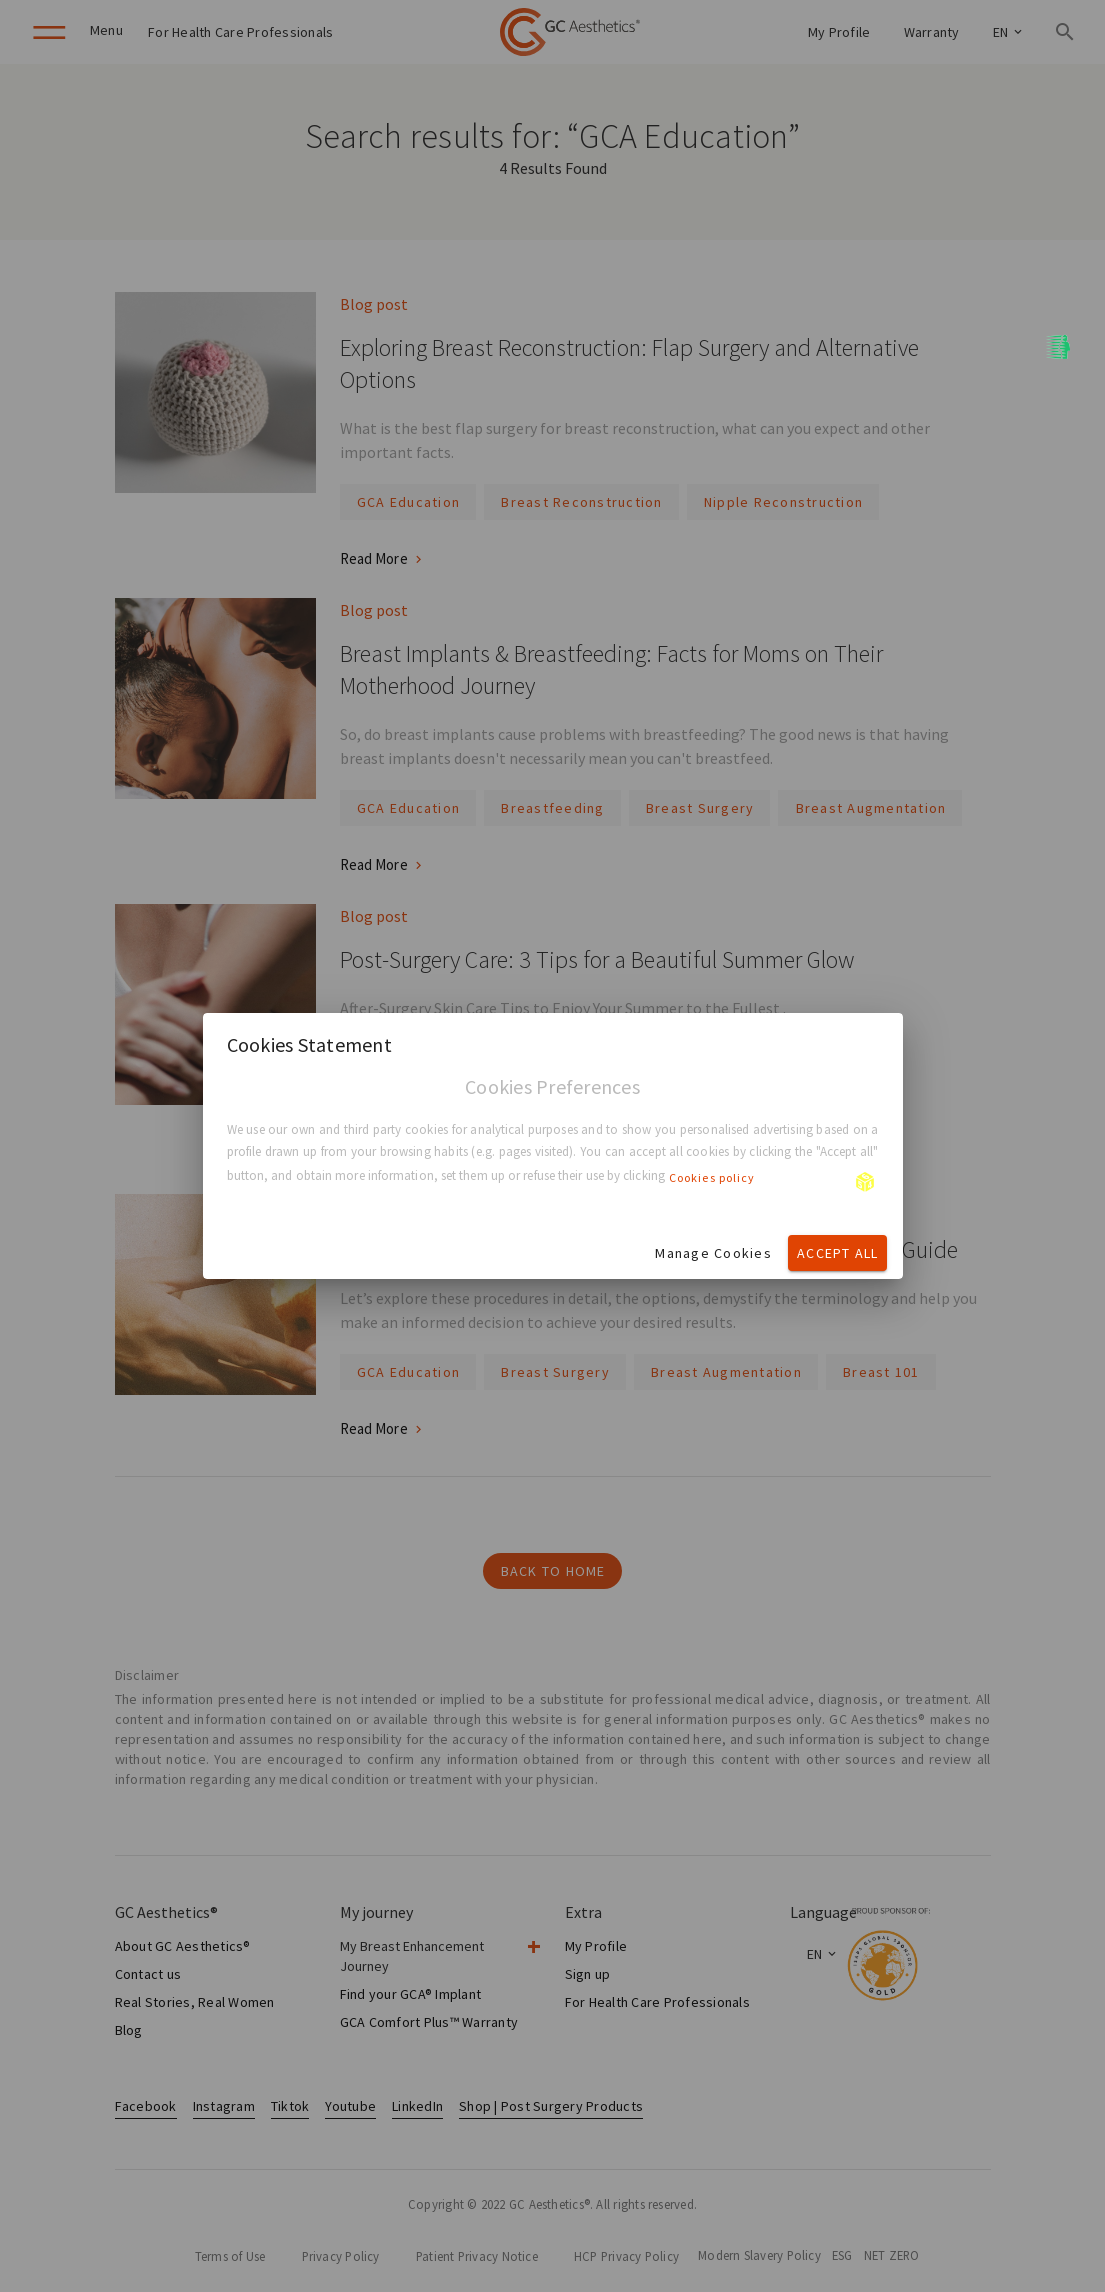 The image size is (1105, 2292). I want to click on indicates evasion or dodge ability activated, so click(1058, 347).